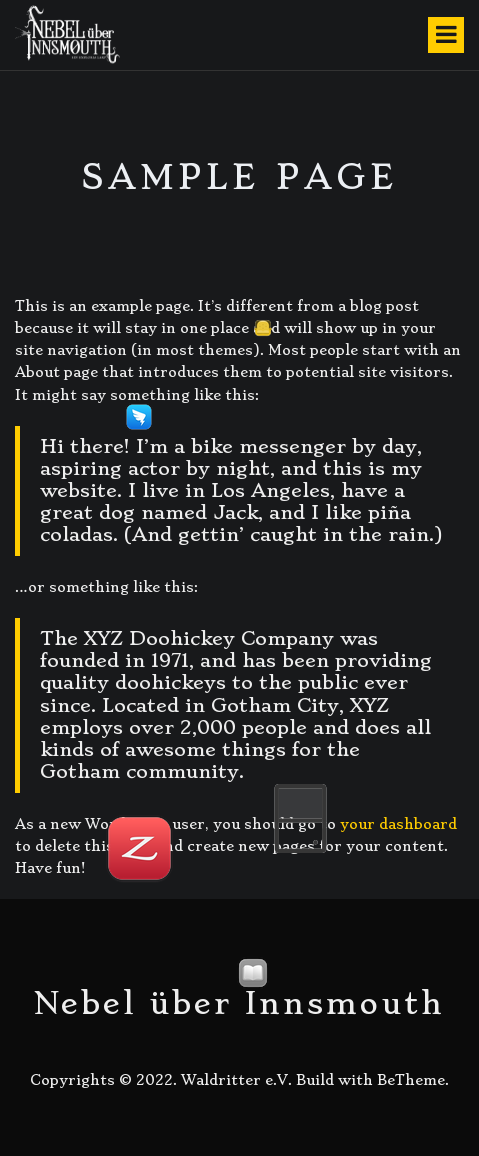 Image resolution: width=479 pixels, height=1156 pixels. What do you see at coordinates (139, 848) in the screenshot?
I see `open zeal offline documentation browser` at bounding box center [139, 848].